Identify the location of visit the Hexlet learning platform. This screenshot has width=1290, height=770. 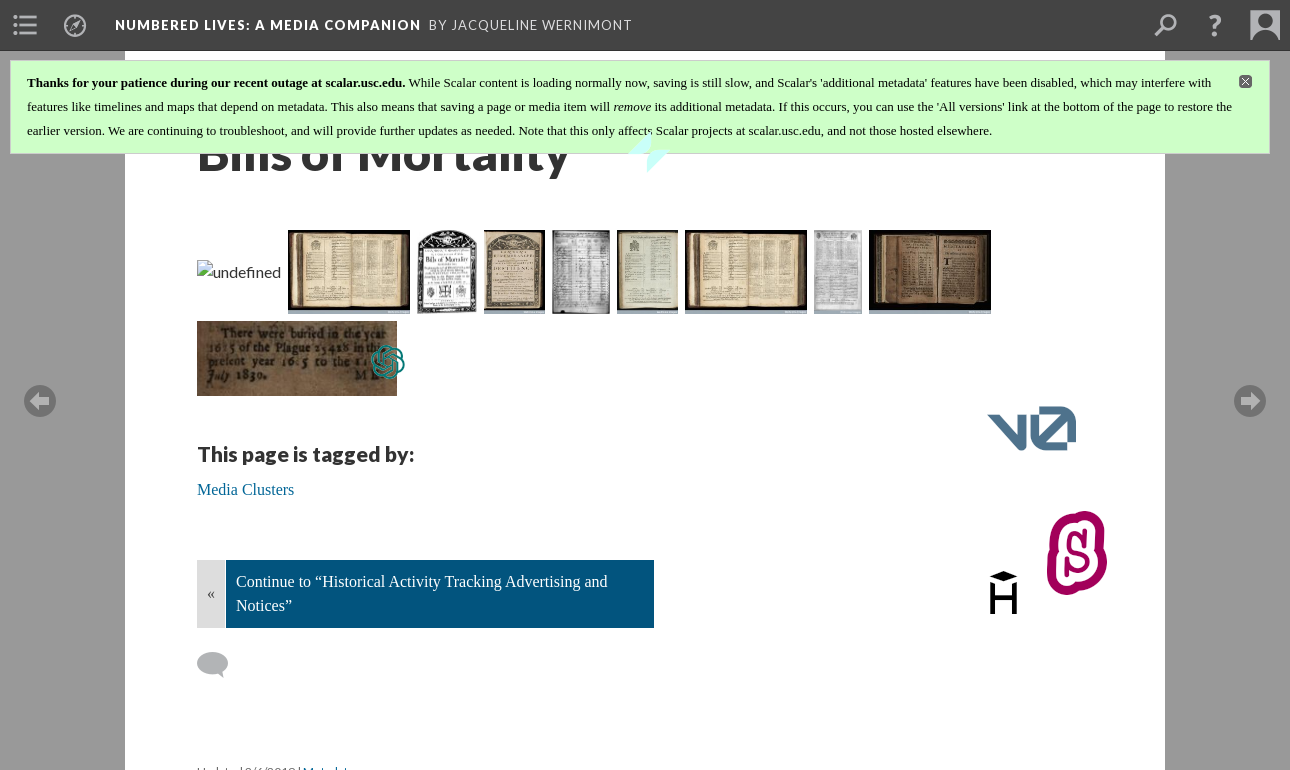
(1003, 592).